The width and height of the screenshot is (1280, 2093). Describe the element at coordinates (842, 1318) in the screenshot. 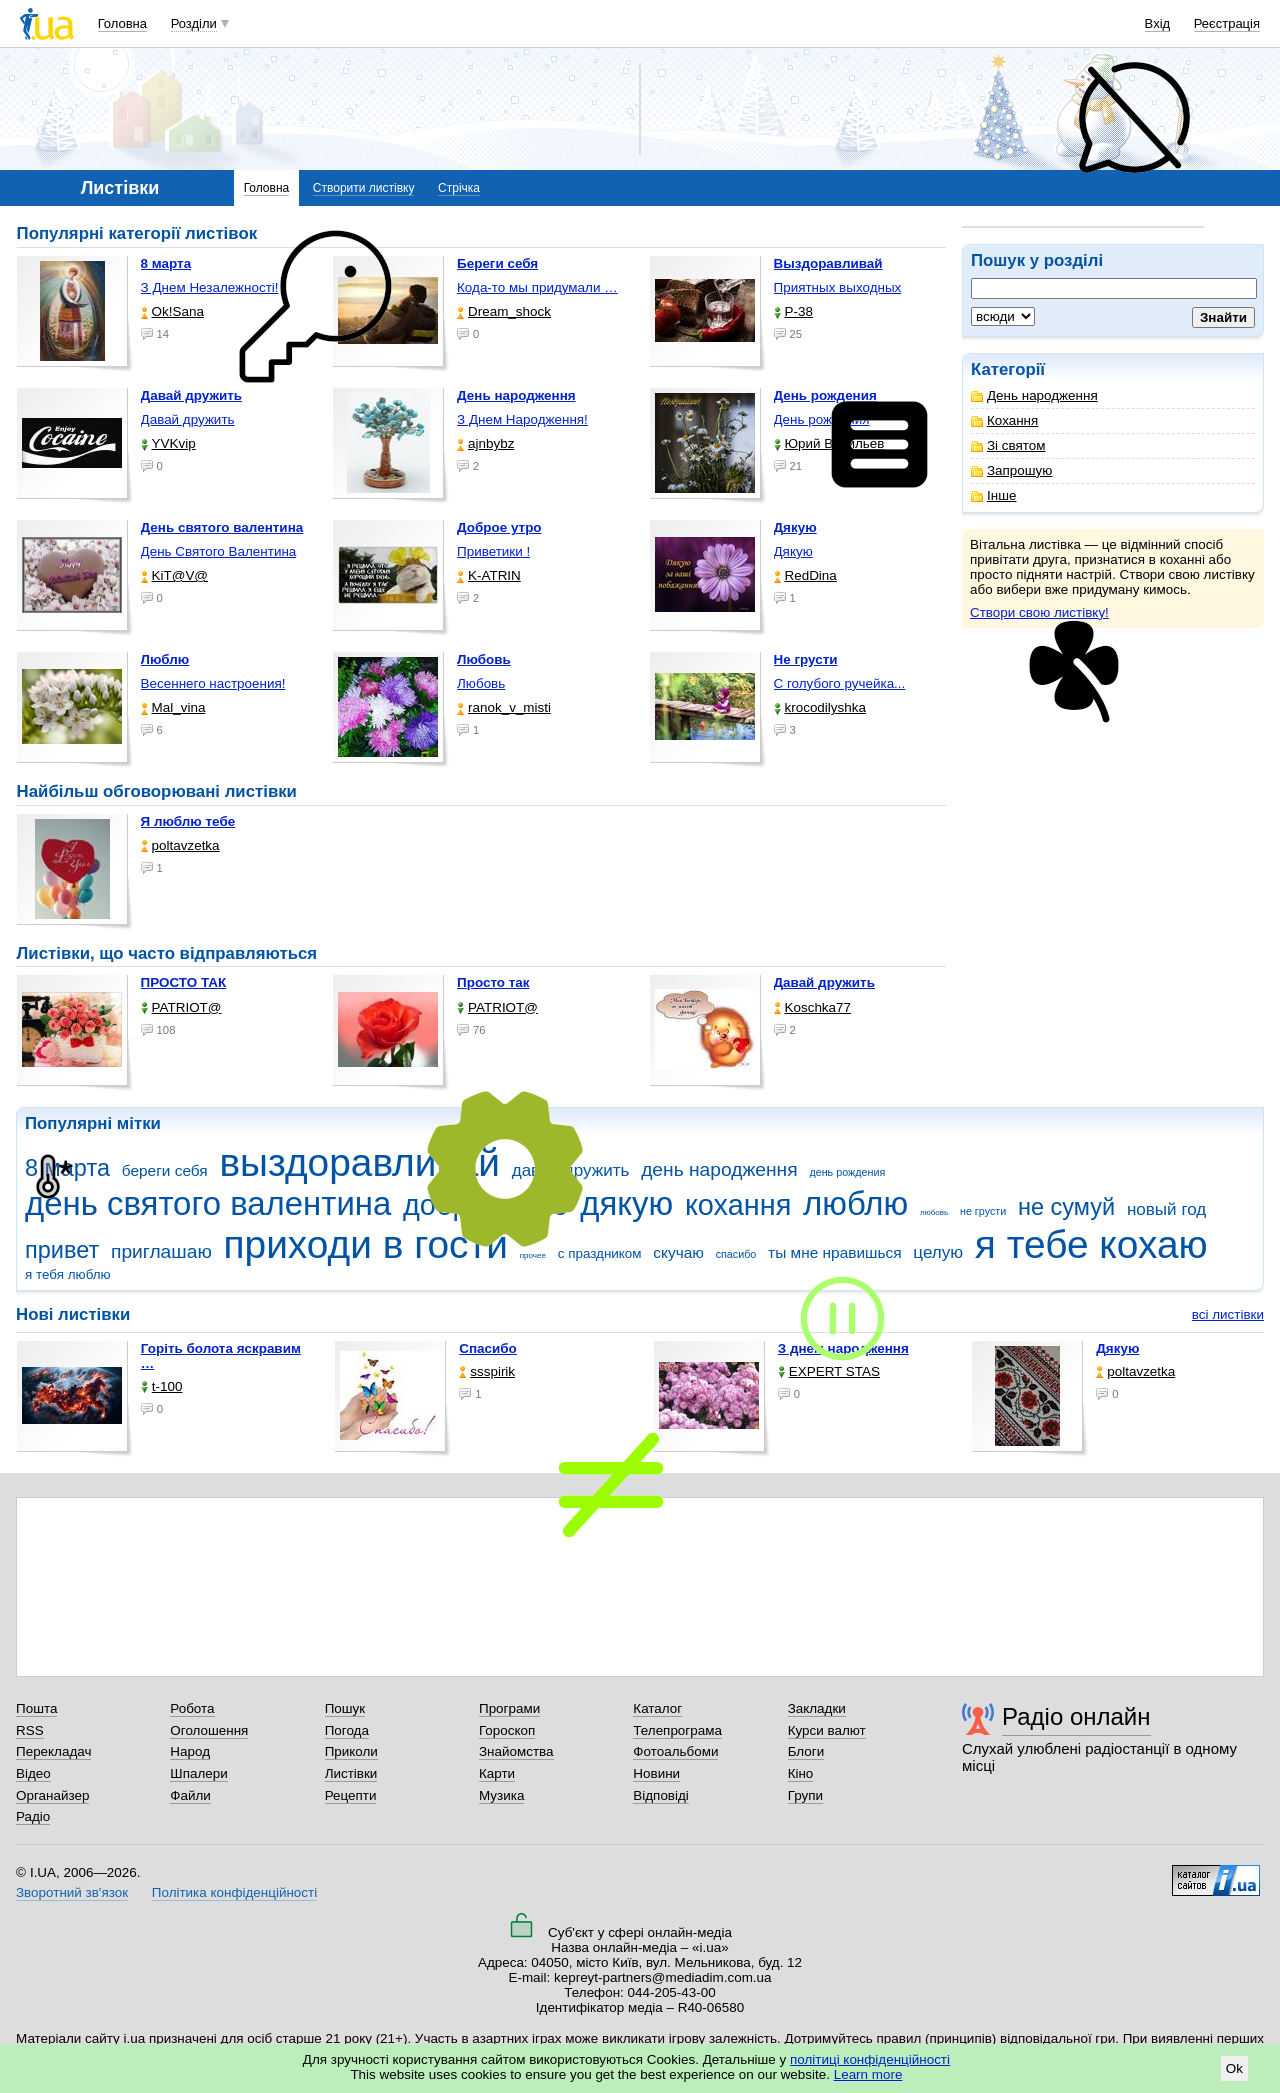

I see `pause media playback` at that location.